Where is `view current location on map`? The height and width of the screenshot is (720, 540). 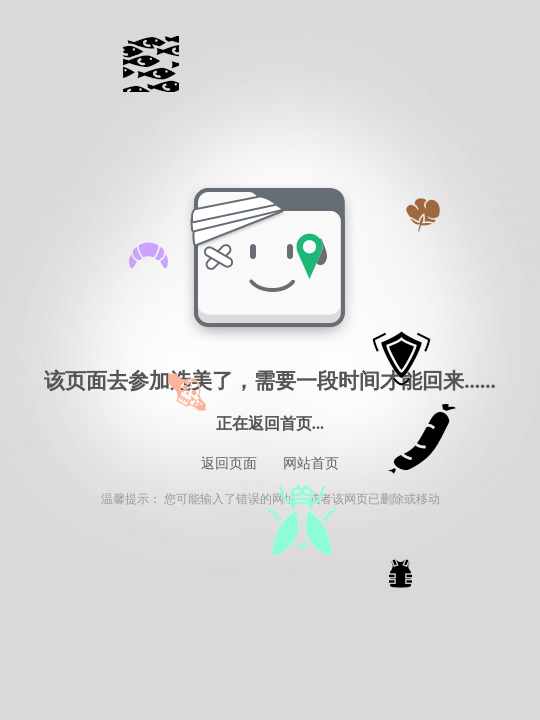
view current location on map is located at coordinates (309, 256).